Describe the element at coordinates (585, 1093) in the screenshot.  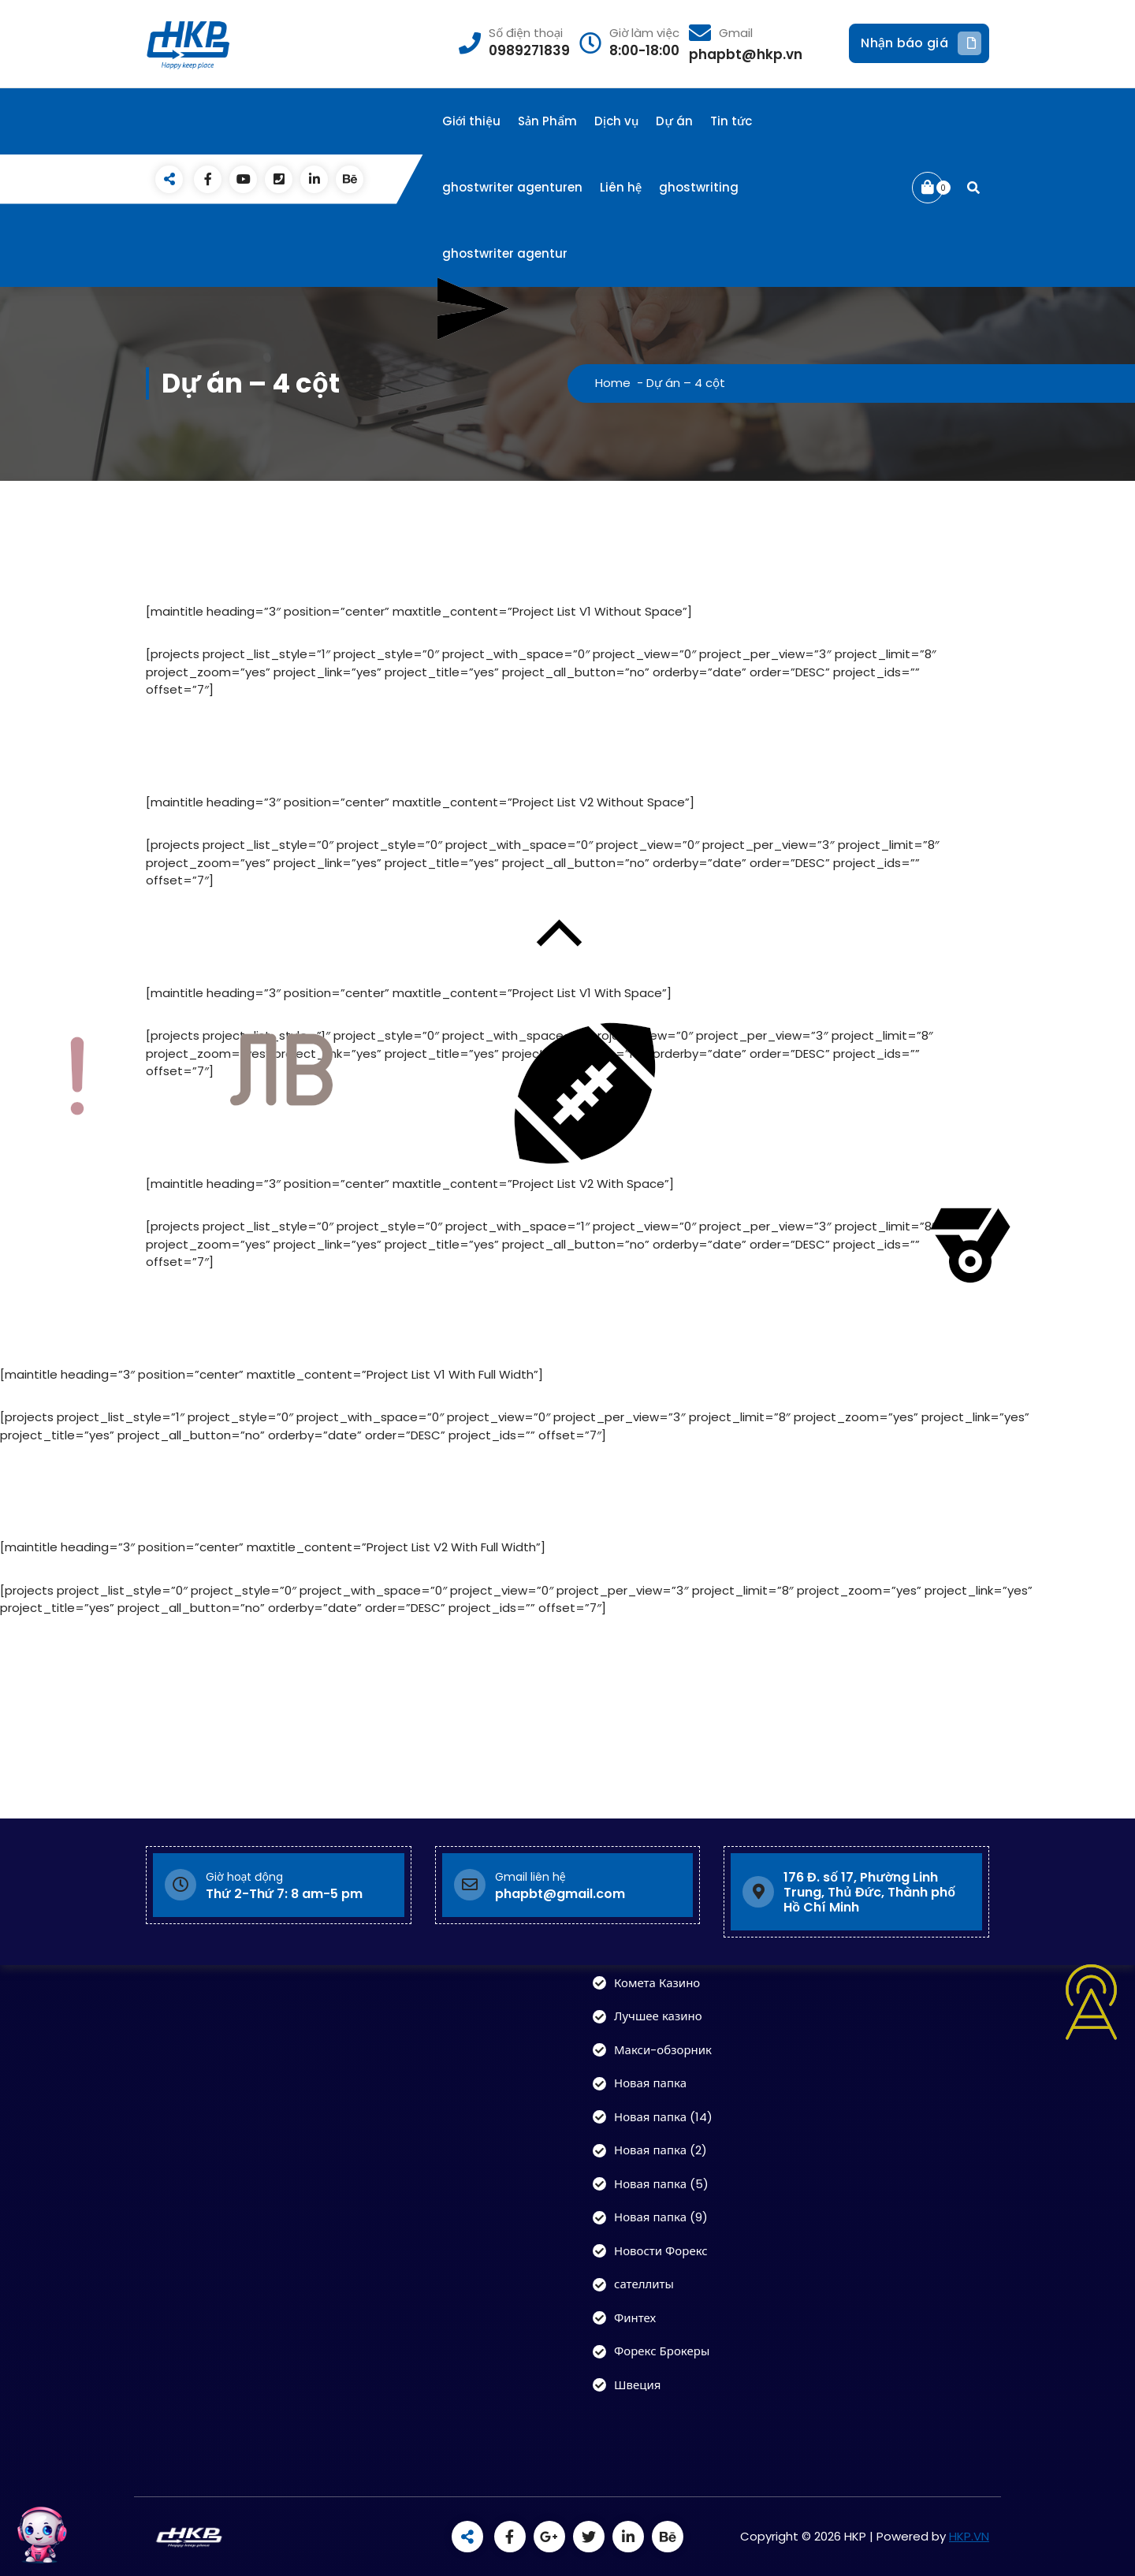
I see `view american football scores or content` at that location.